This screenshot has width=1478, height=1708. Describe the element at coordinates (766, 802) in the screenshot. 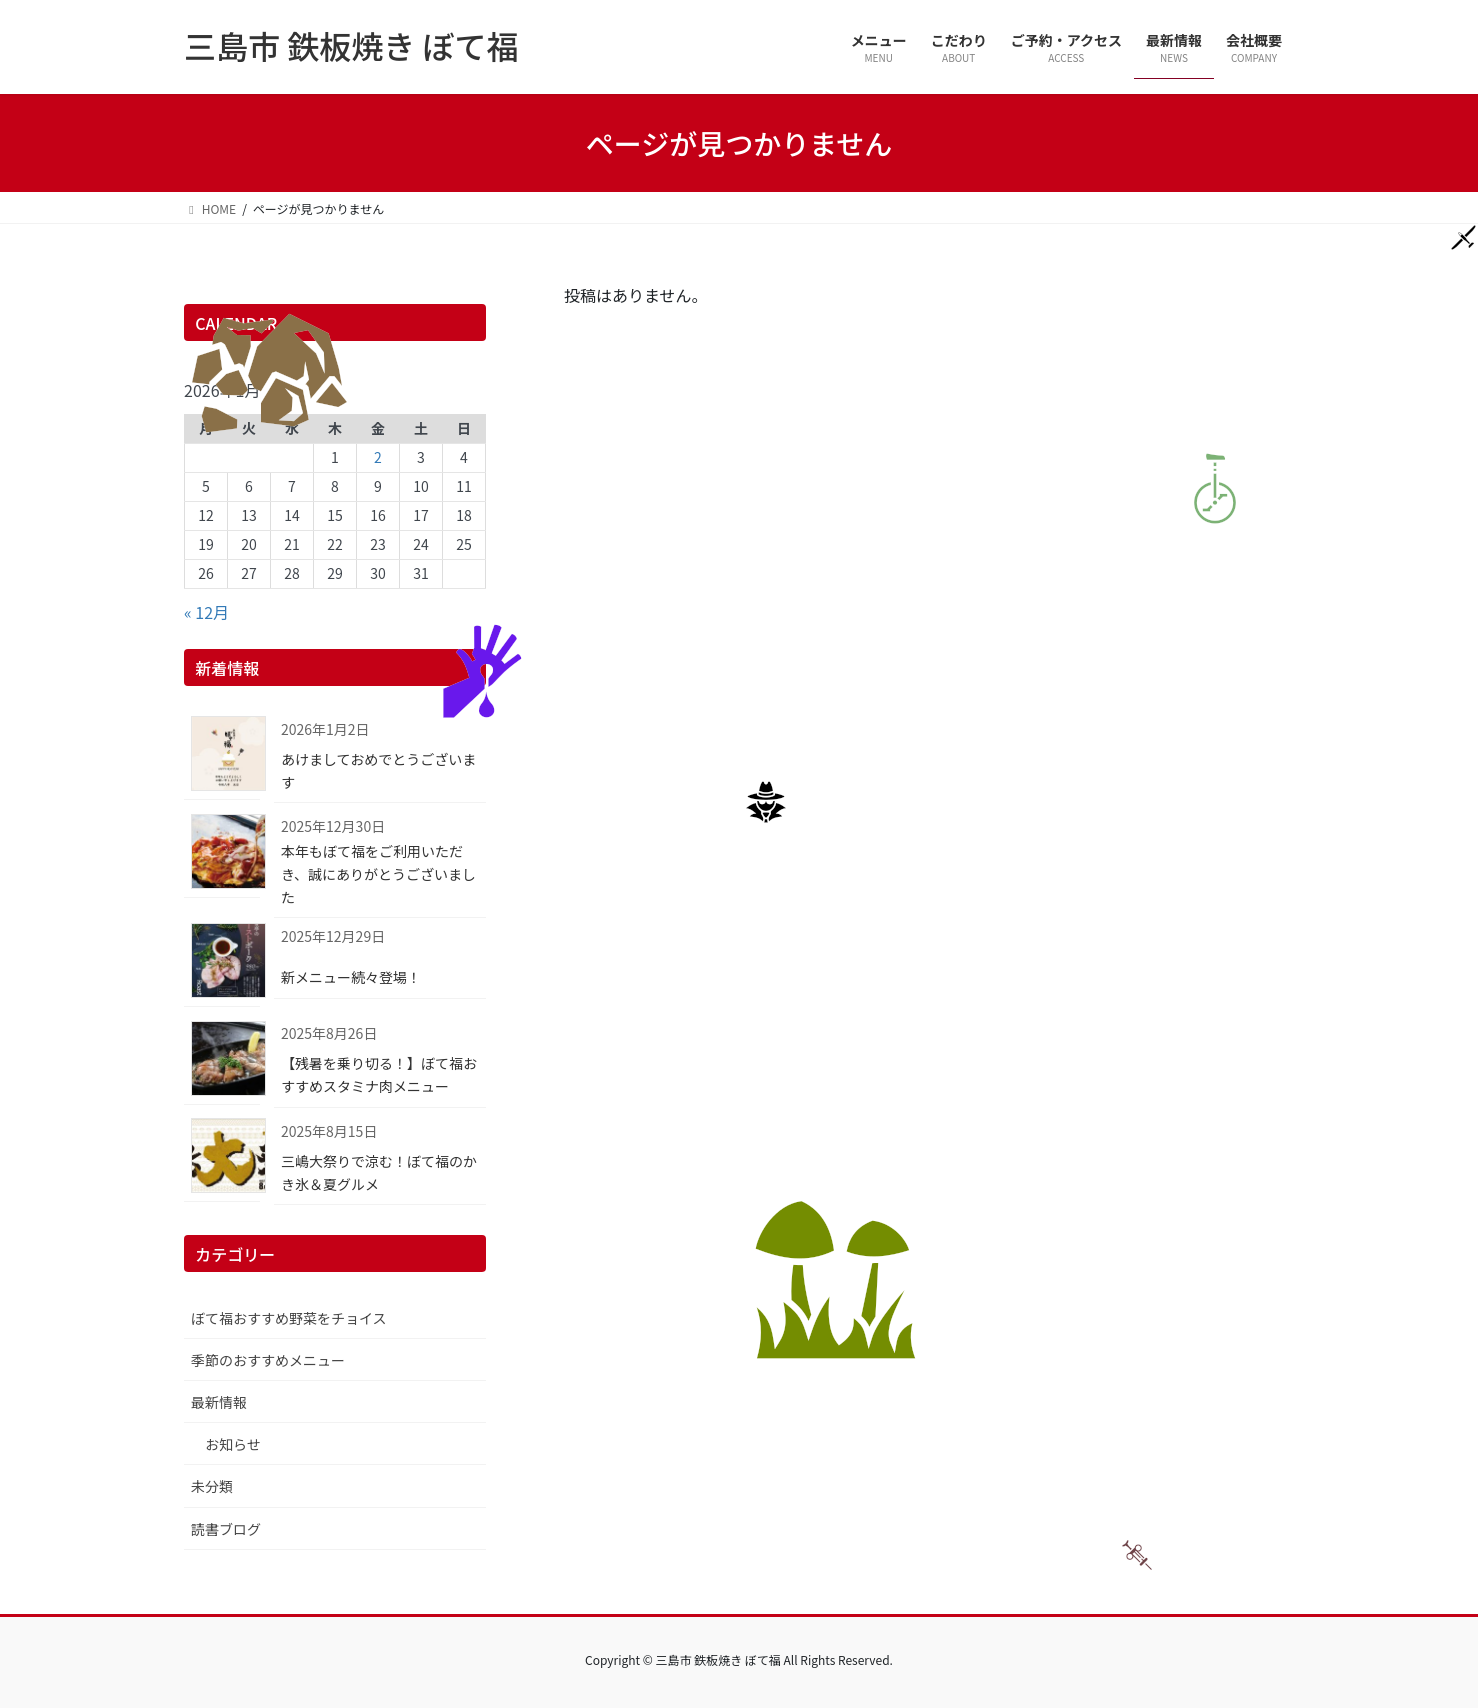

I see `enable incognito or private browsing mode` at that location.